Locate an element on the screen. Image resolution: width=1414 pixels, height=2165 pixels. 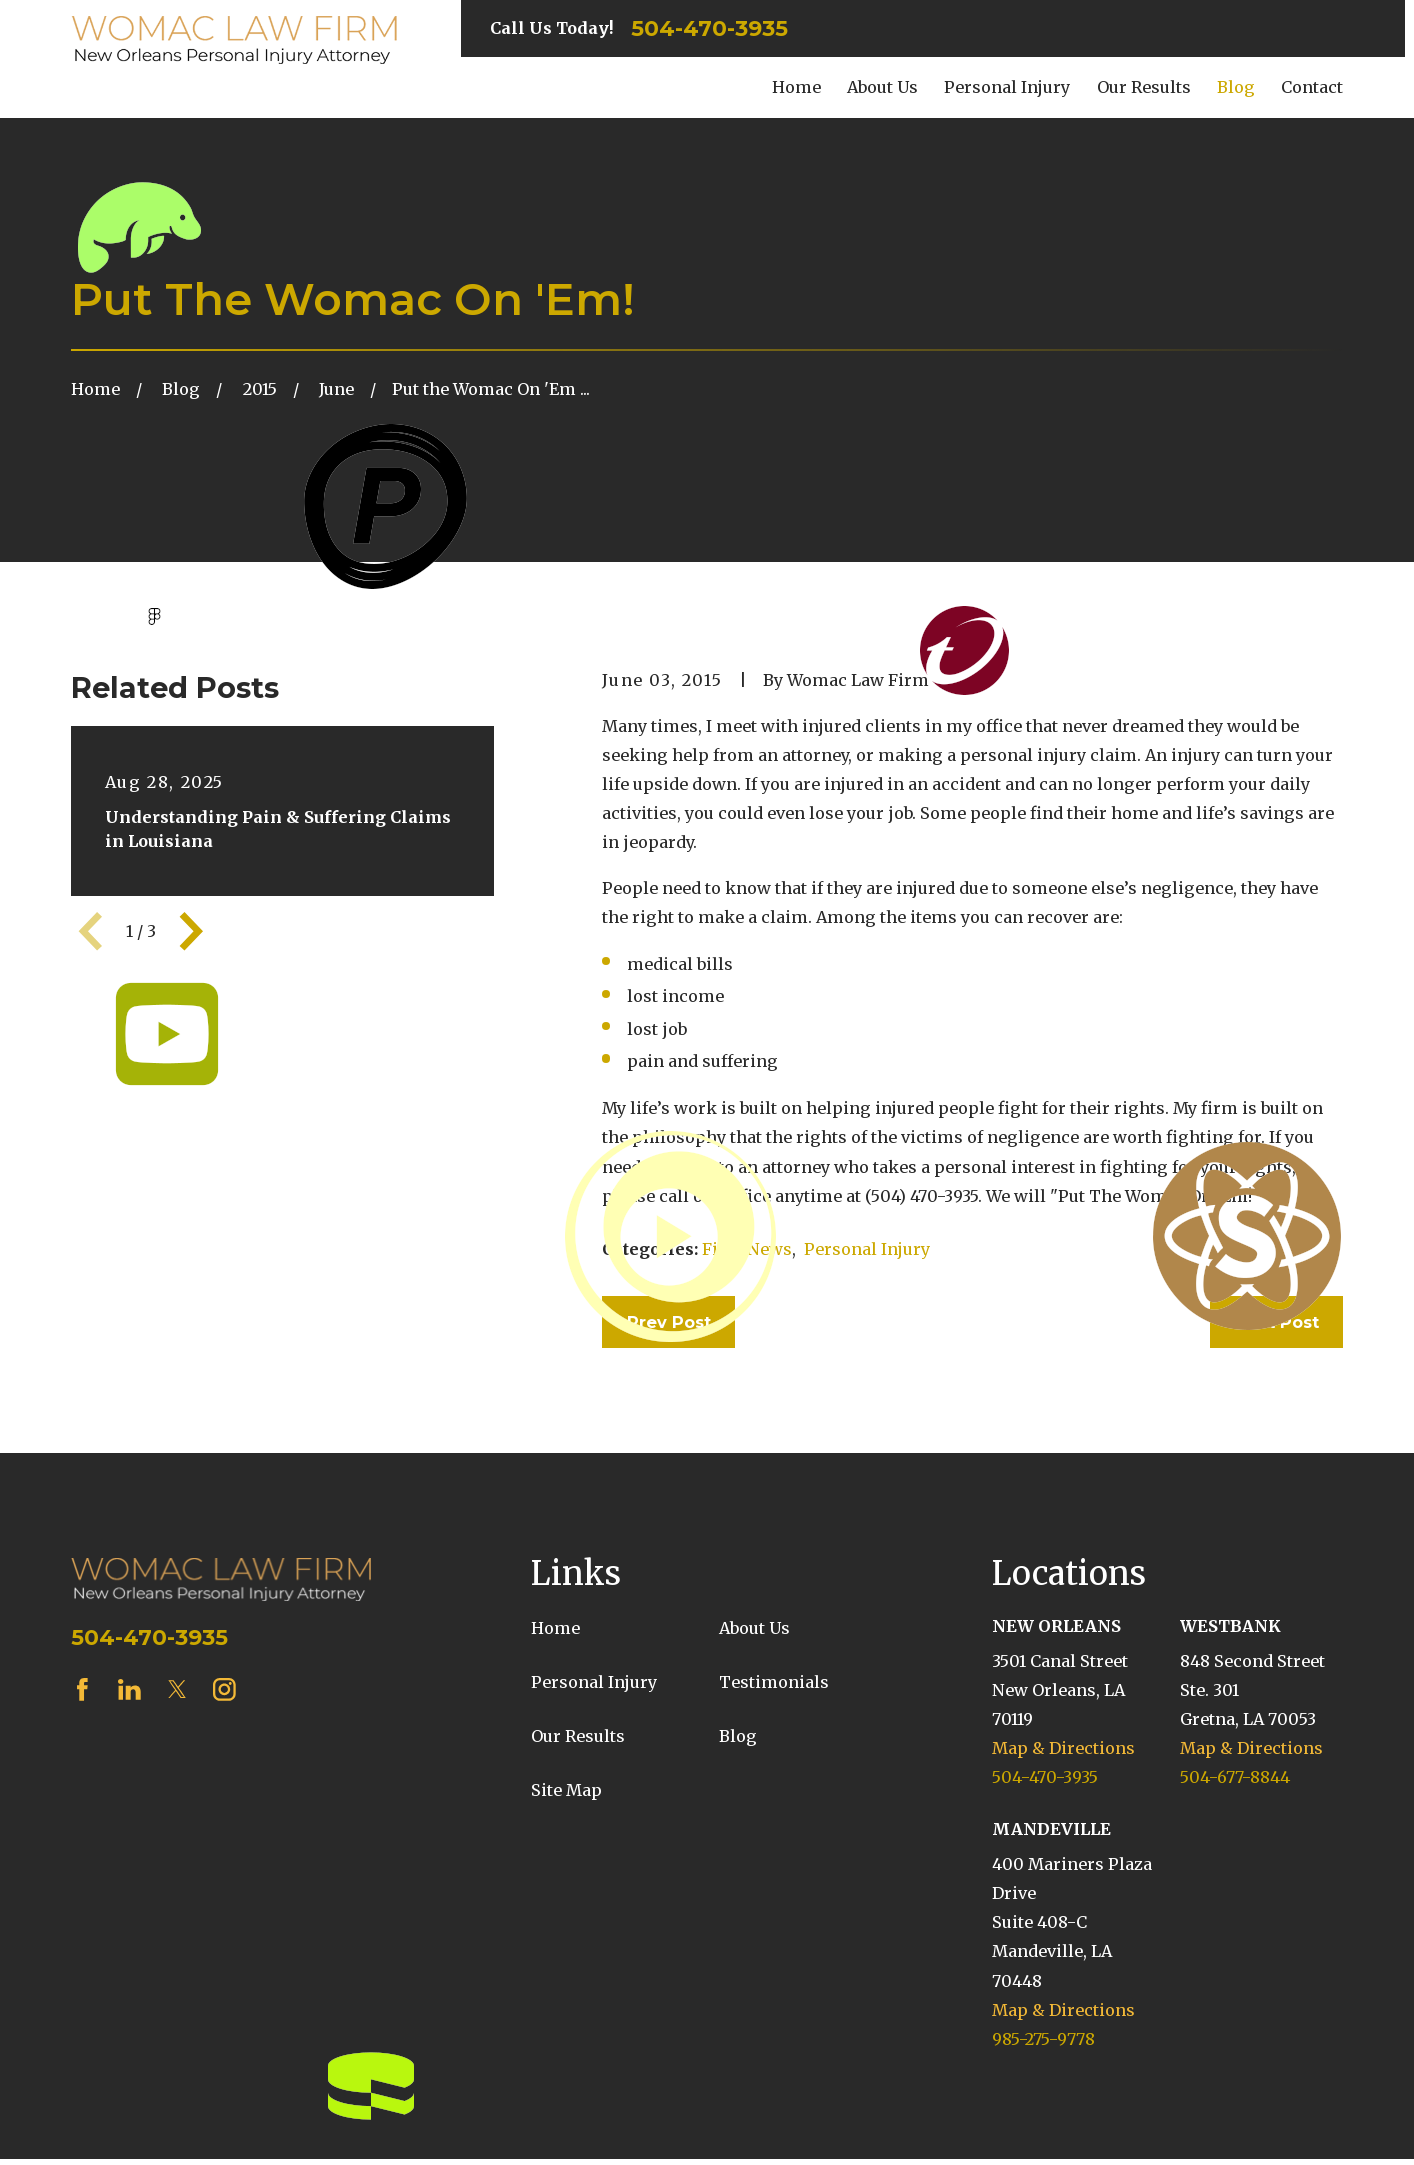
open mpv media player is located at coordinates (670, 1236).